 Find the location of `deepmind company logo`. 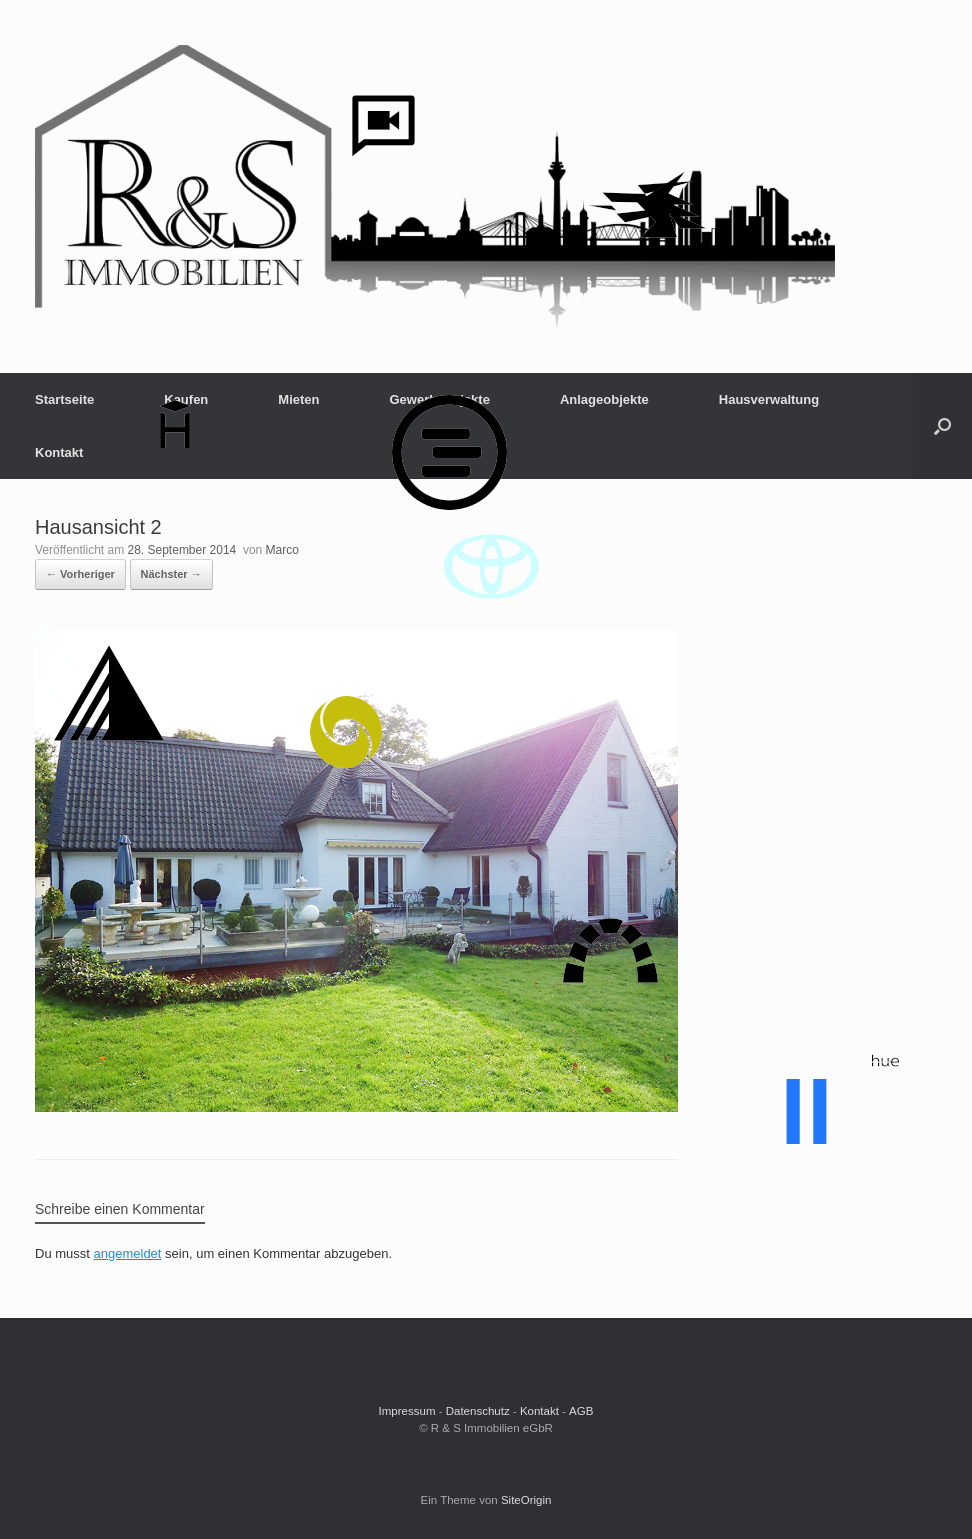

deepmind company logo is located at coordinates (346, 732).